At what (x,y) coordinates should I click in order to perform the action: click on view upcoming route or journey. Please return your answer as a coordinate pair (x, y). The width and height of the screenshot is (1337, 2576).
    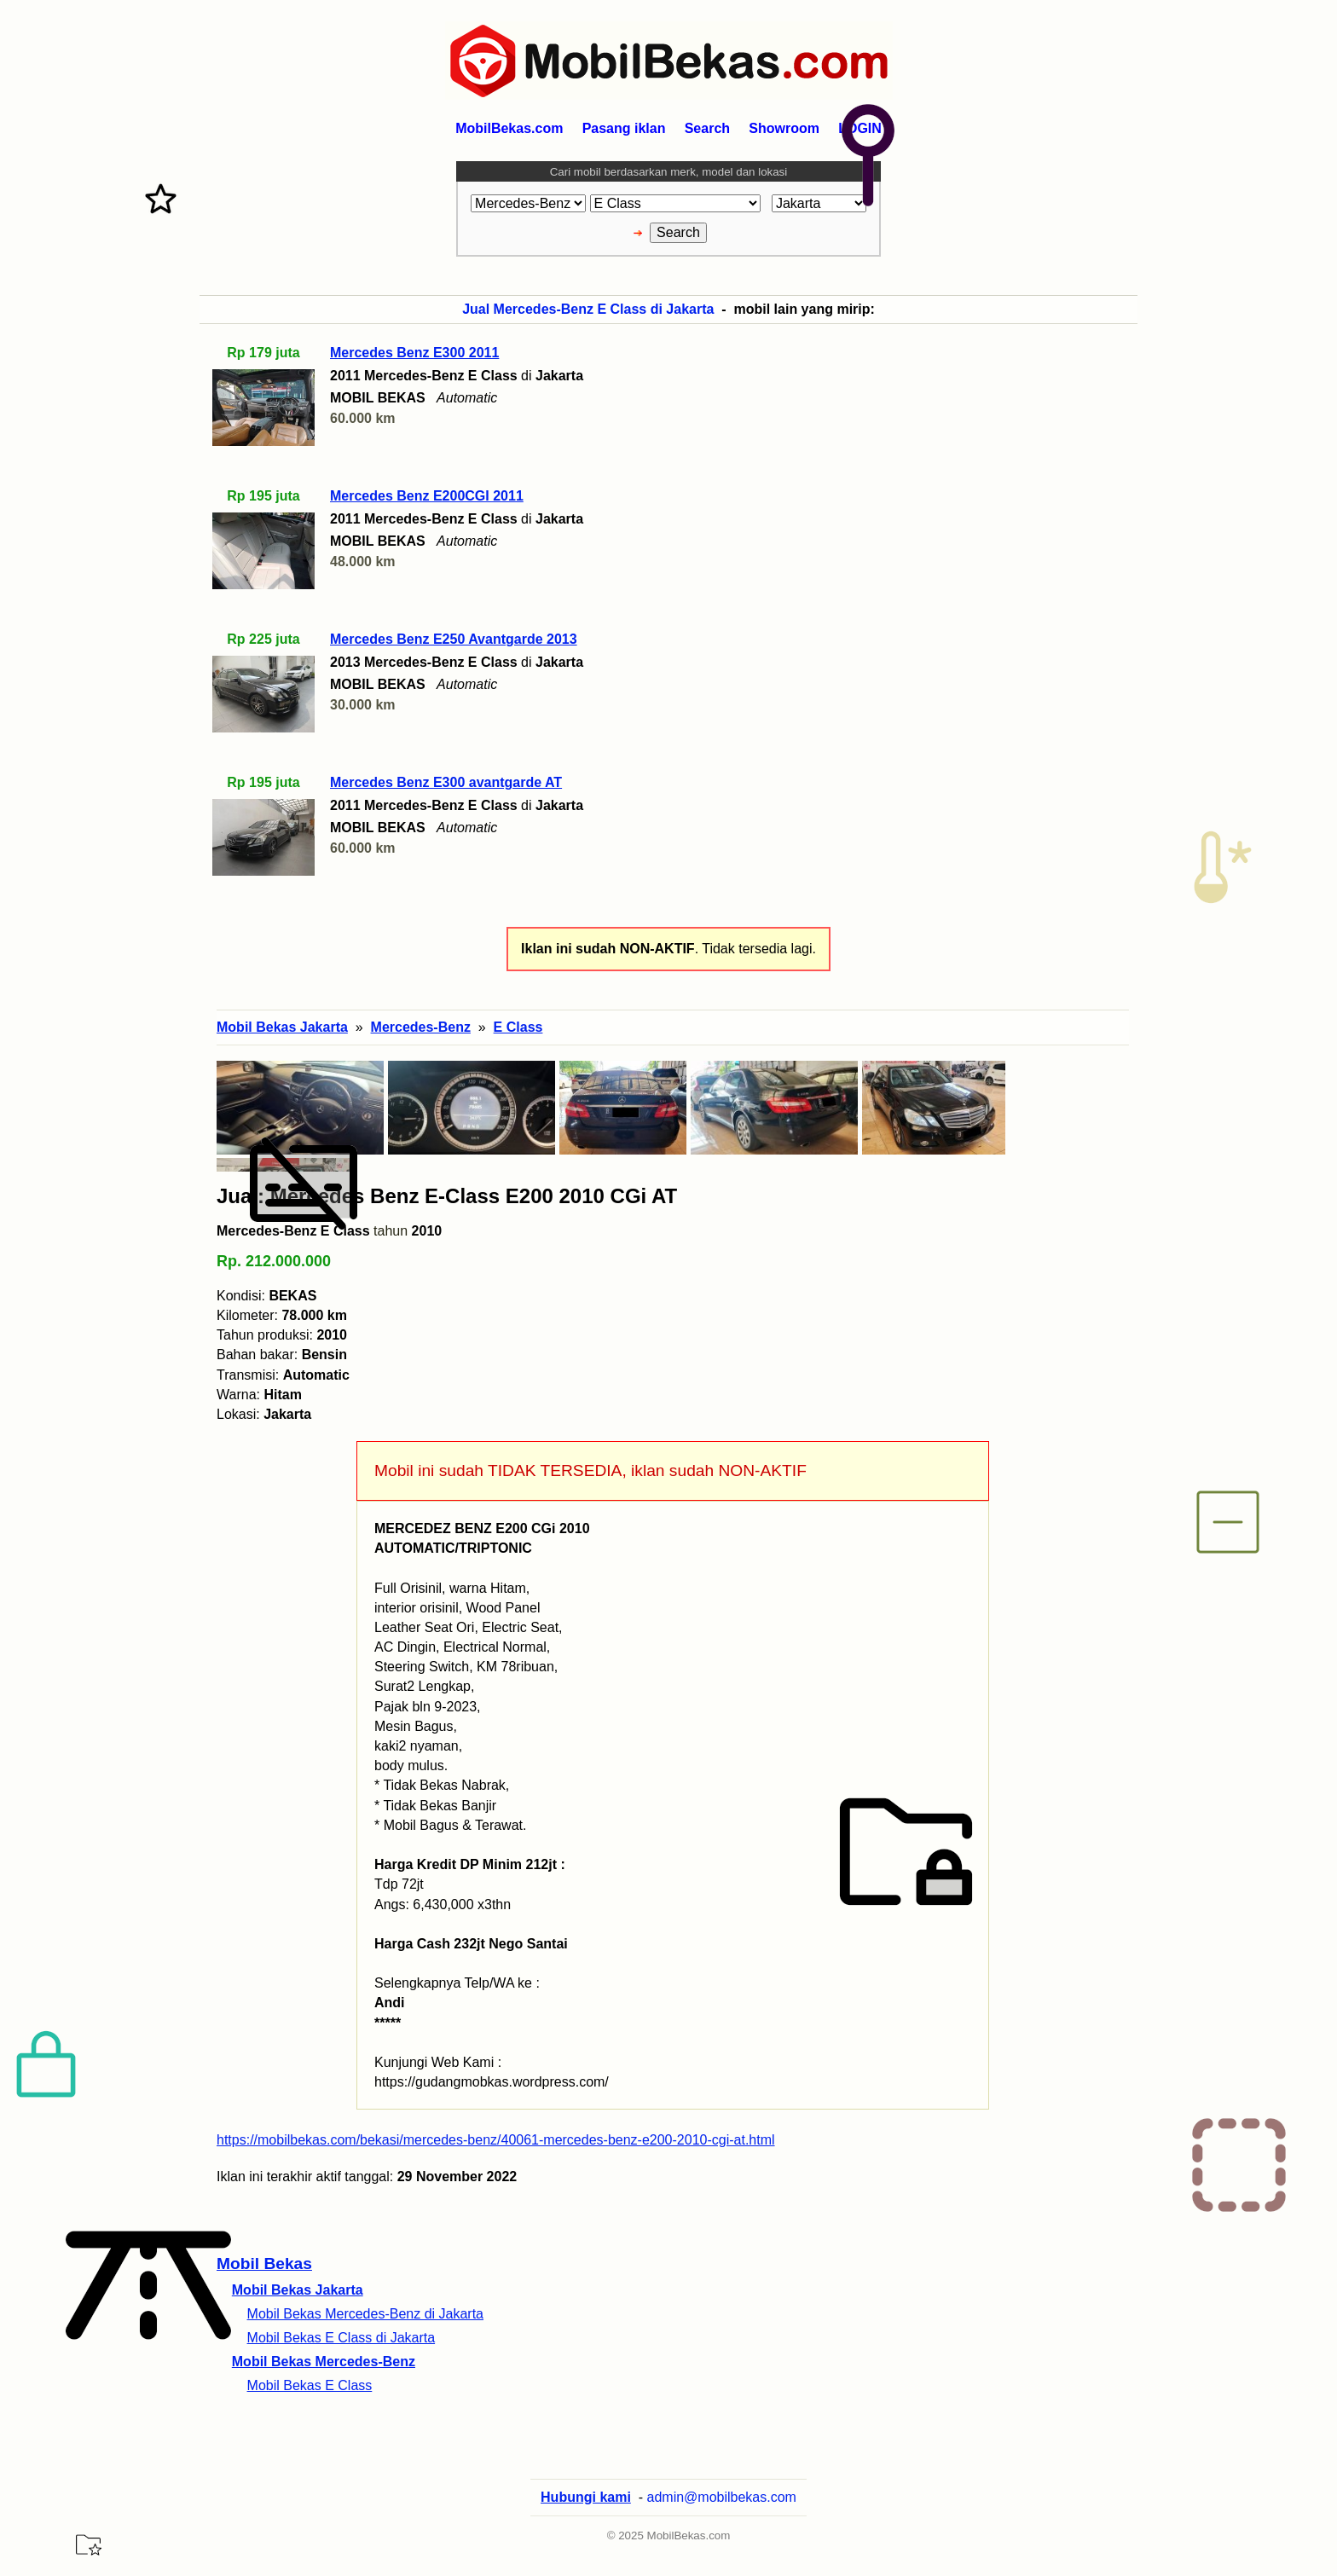
    Looking at the image, I should click on (148, 2285).